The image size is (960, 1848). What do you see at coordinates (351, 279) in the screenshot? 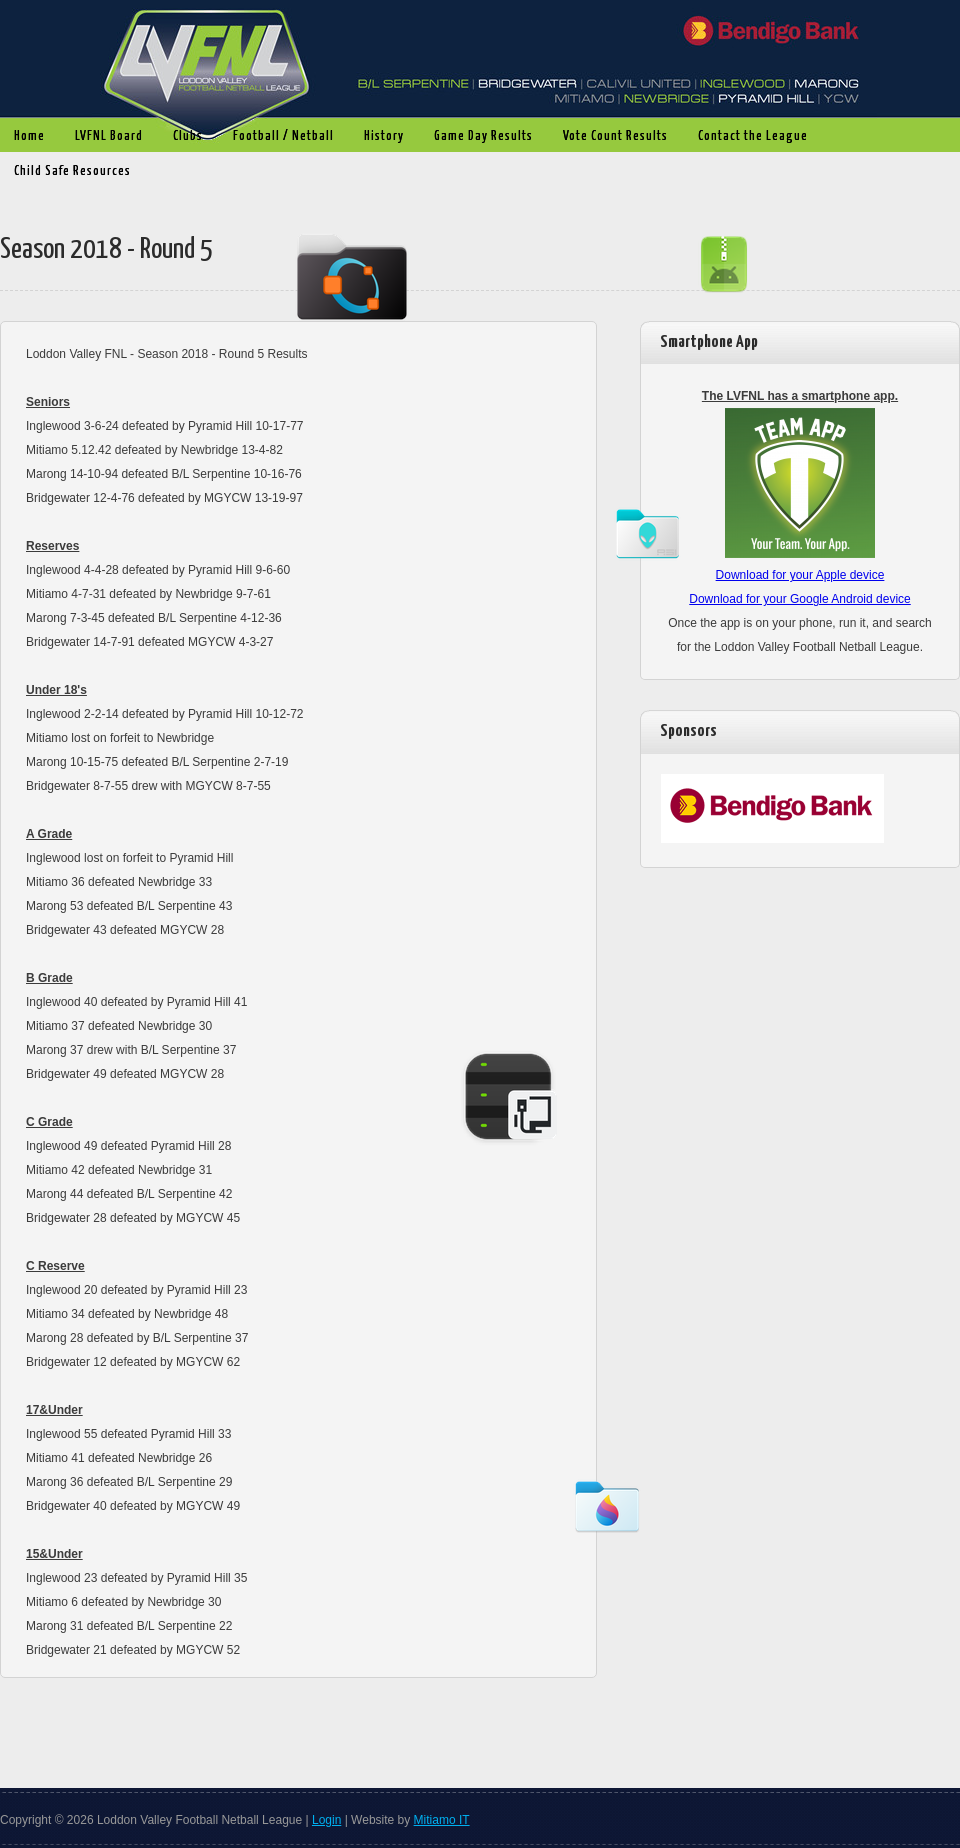
I see `folder for octave programming files` at bounding box center [351, 279].